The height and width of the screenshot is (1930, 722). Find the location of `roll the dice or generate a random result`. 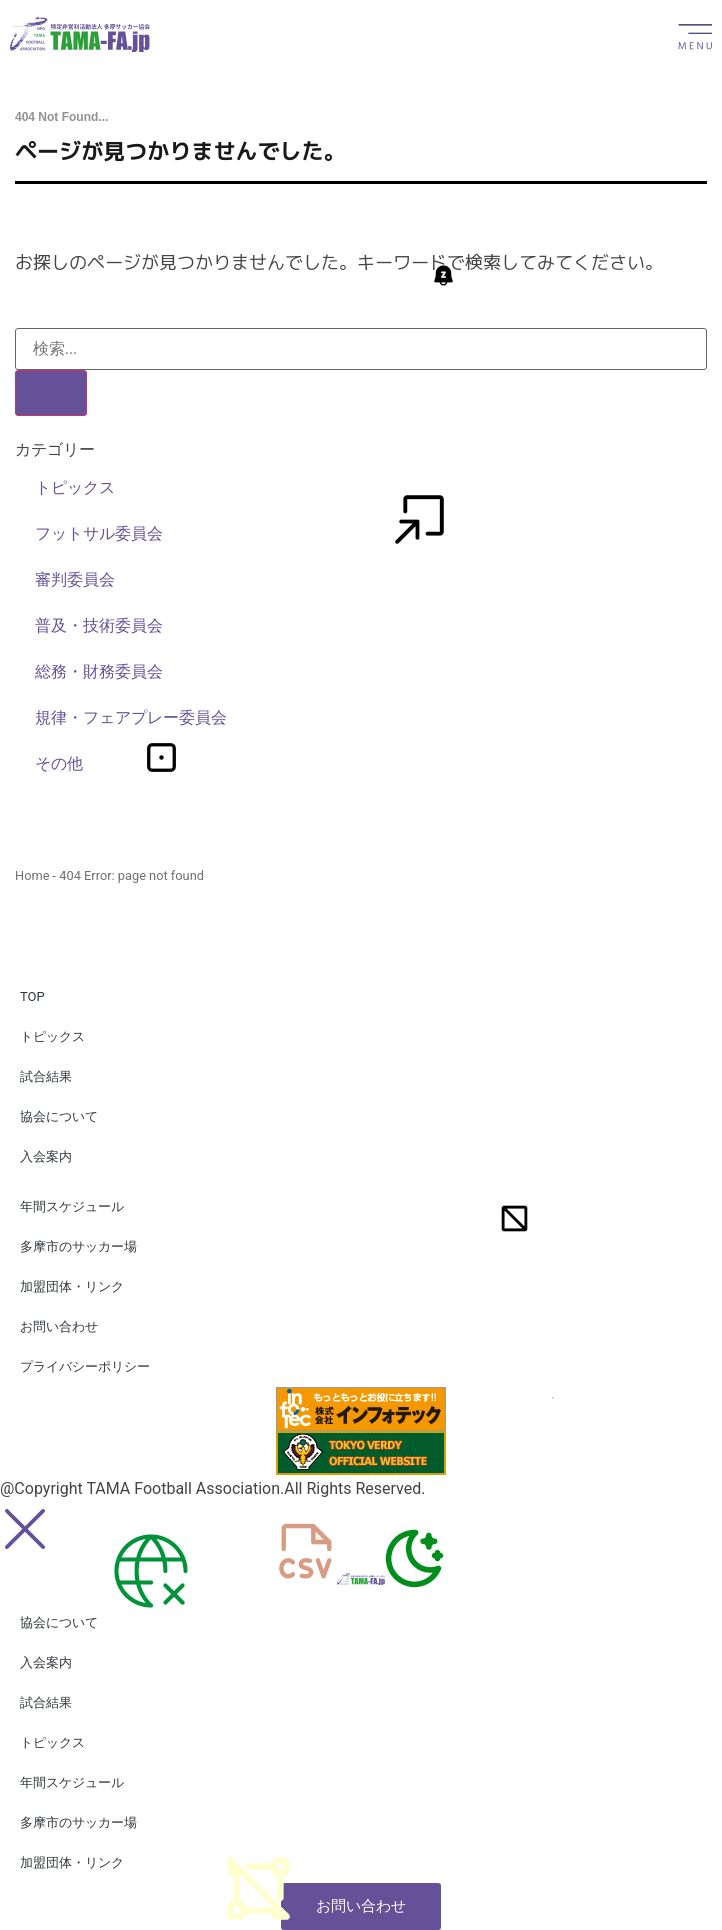

roll the dice or generate a random result is located at coordinates (161, 757).